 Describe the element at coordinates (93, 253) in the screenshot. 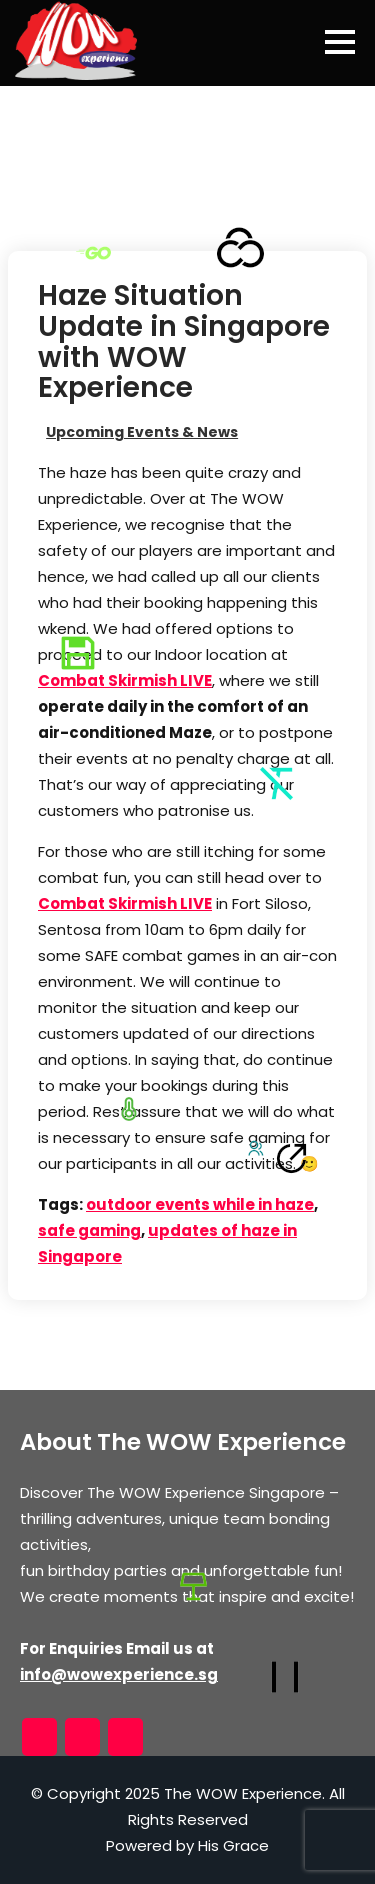

I see `go programming language logo` at that location.